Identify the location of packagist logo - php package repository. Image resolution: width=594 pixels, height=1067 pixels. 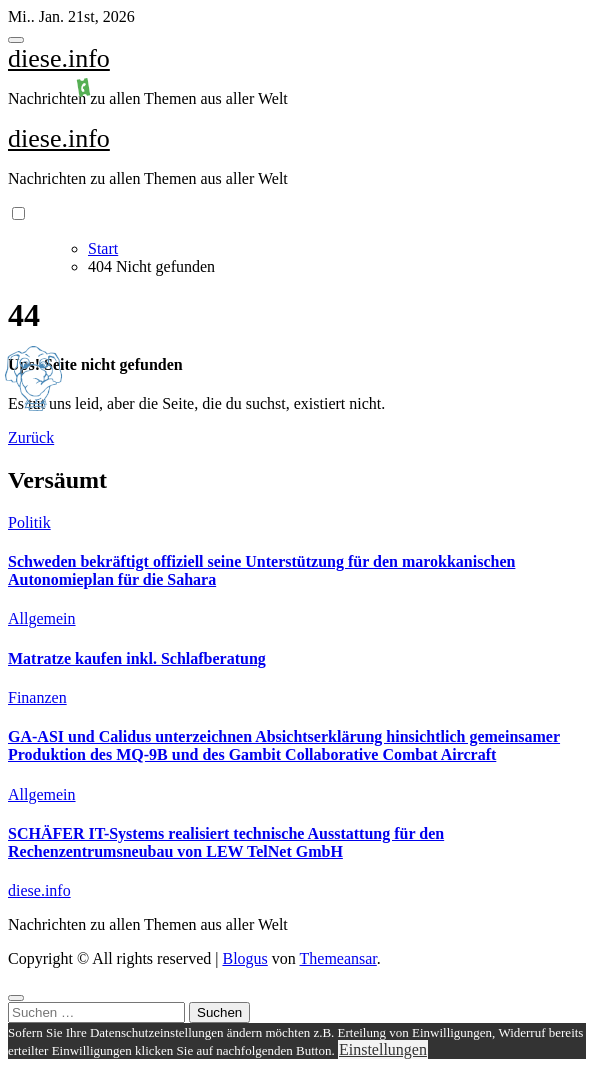
(33, 378).